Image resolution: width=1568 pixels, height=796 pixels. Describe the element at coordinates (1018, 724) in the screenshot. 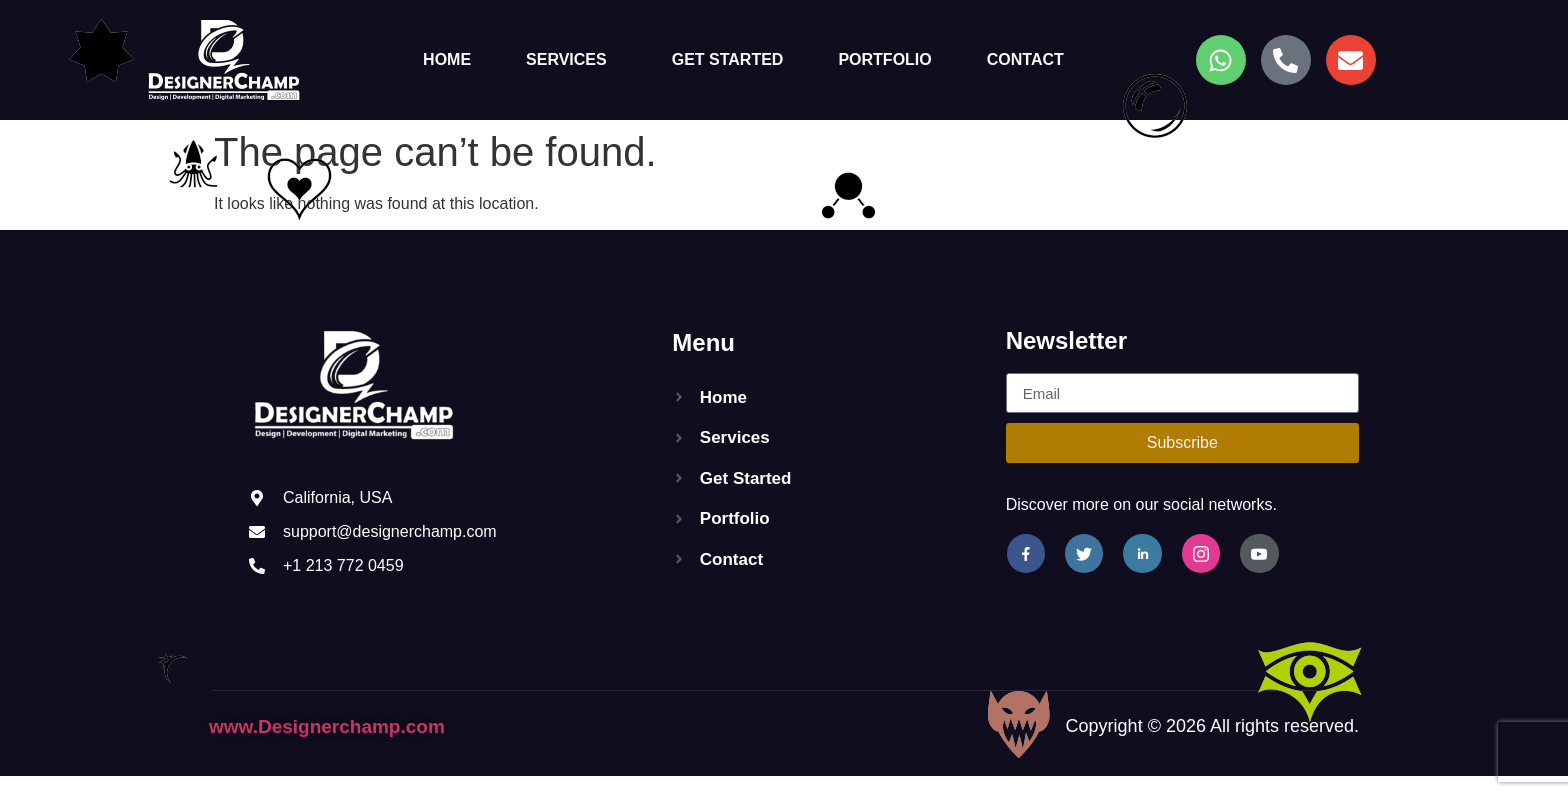

I see `select imp or demon character` at that location.